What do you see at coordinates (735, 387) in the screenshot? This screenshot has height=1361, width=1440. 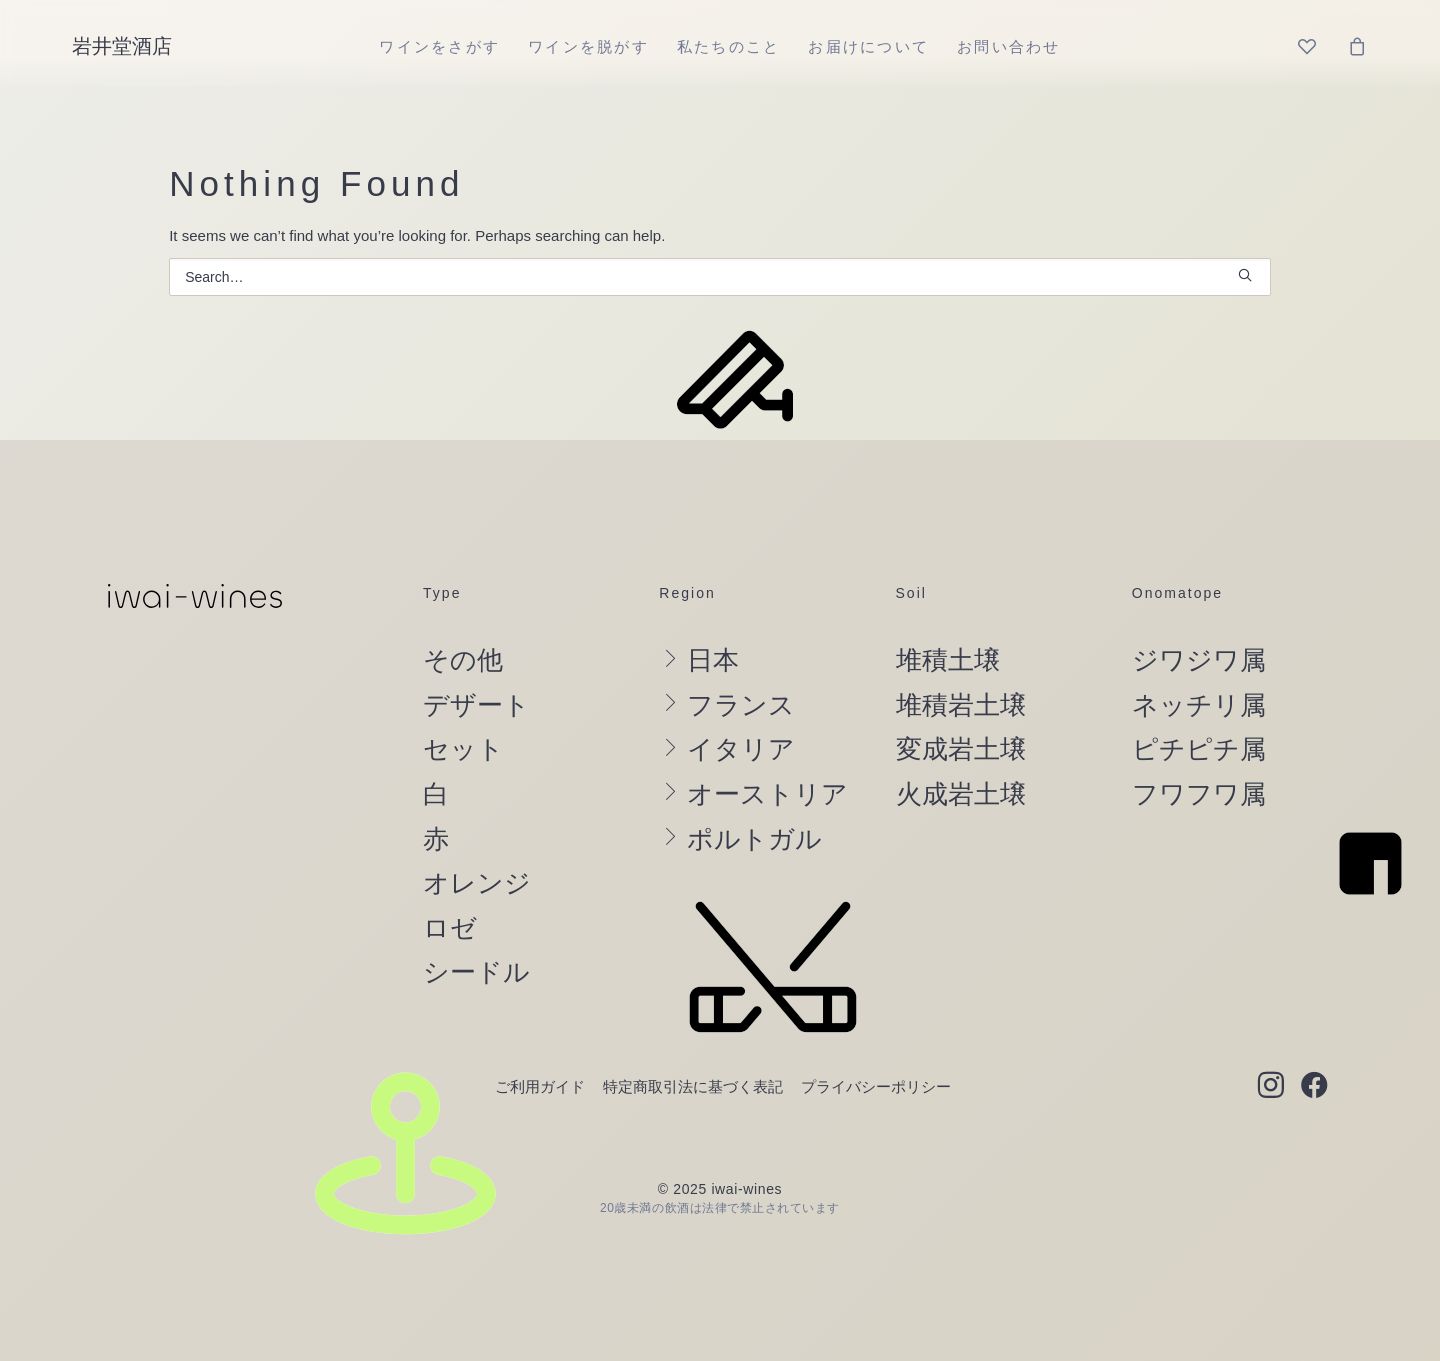 I see `access security camera settings` at bounding box center [735, 387].